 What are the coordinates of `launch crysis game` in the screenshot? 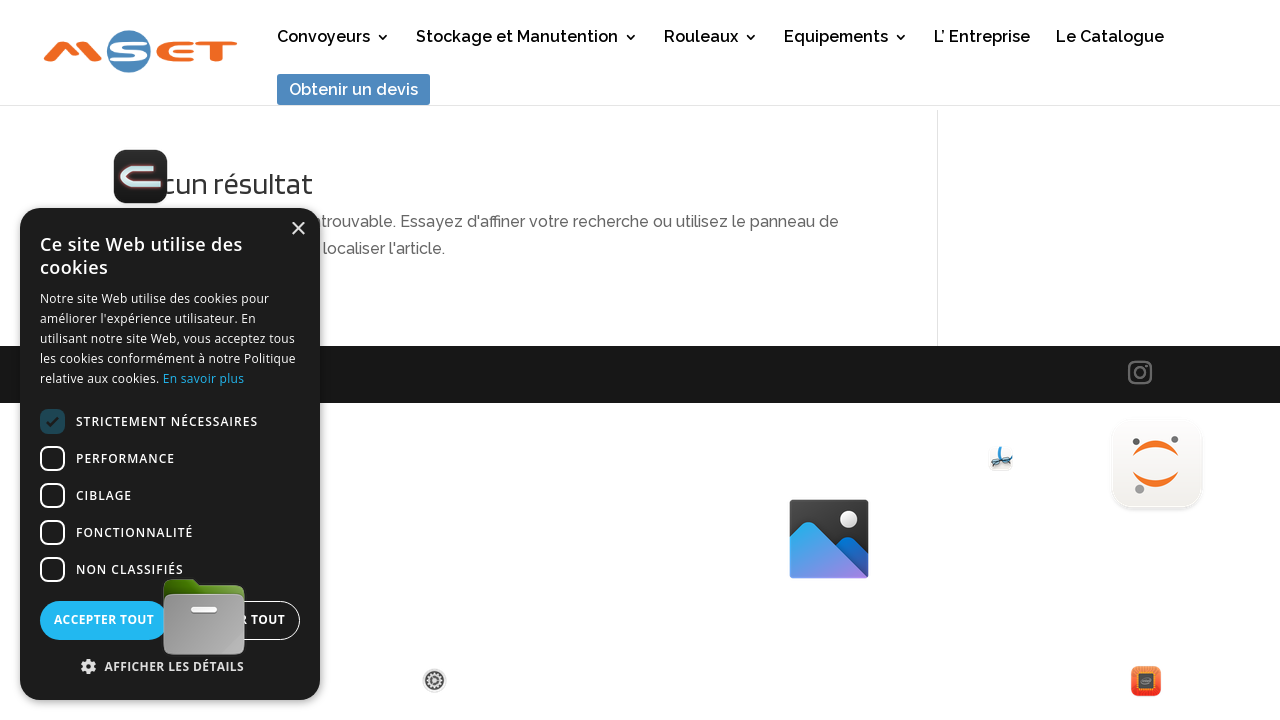 It's located at (140, 176).